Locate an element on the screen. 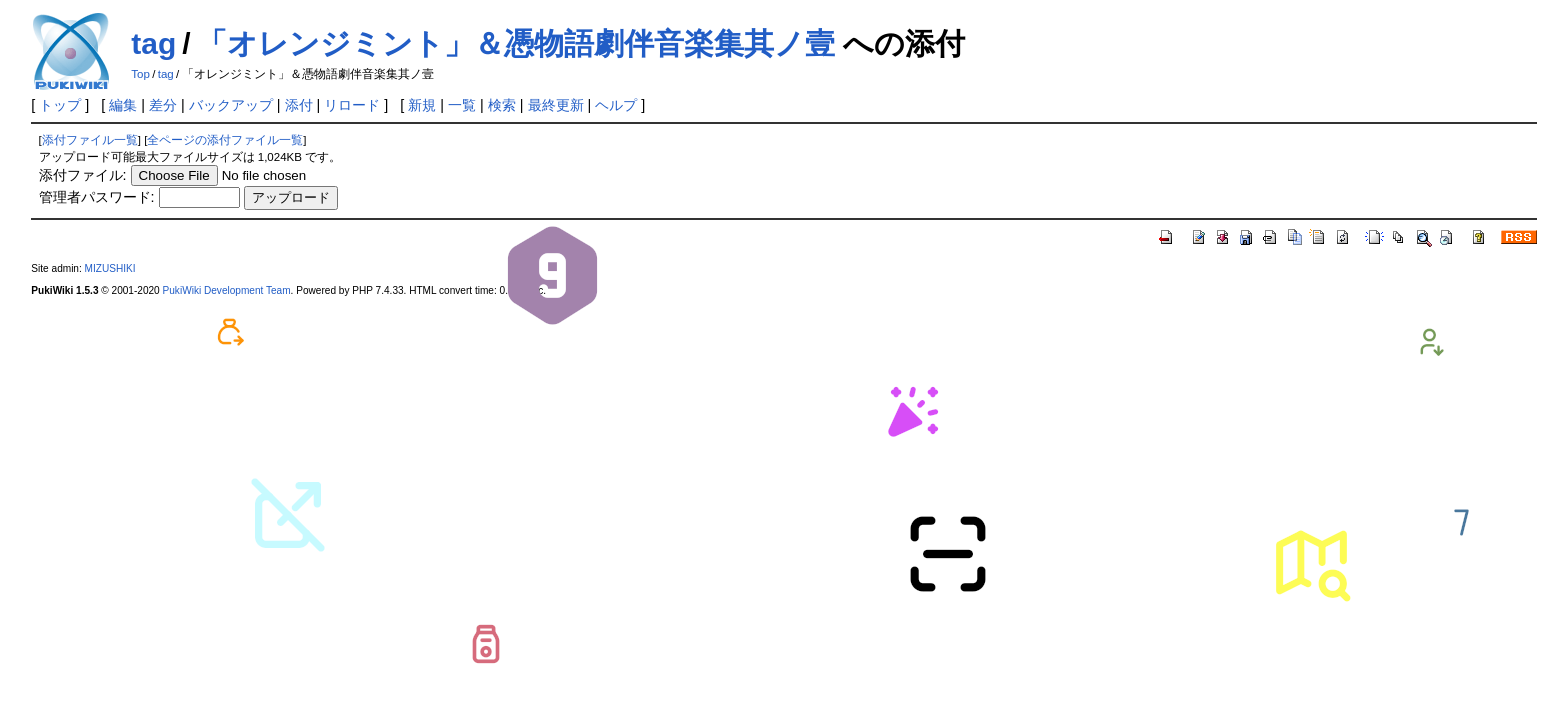 Image resolution: width=1568 pixels, height=720 pixels. view dairy or milk products is located at coordinates (486, 644).